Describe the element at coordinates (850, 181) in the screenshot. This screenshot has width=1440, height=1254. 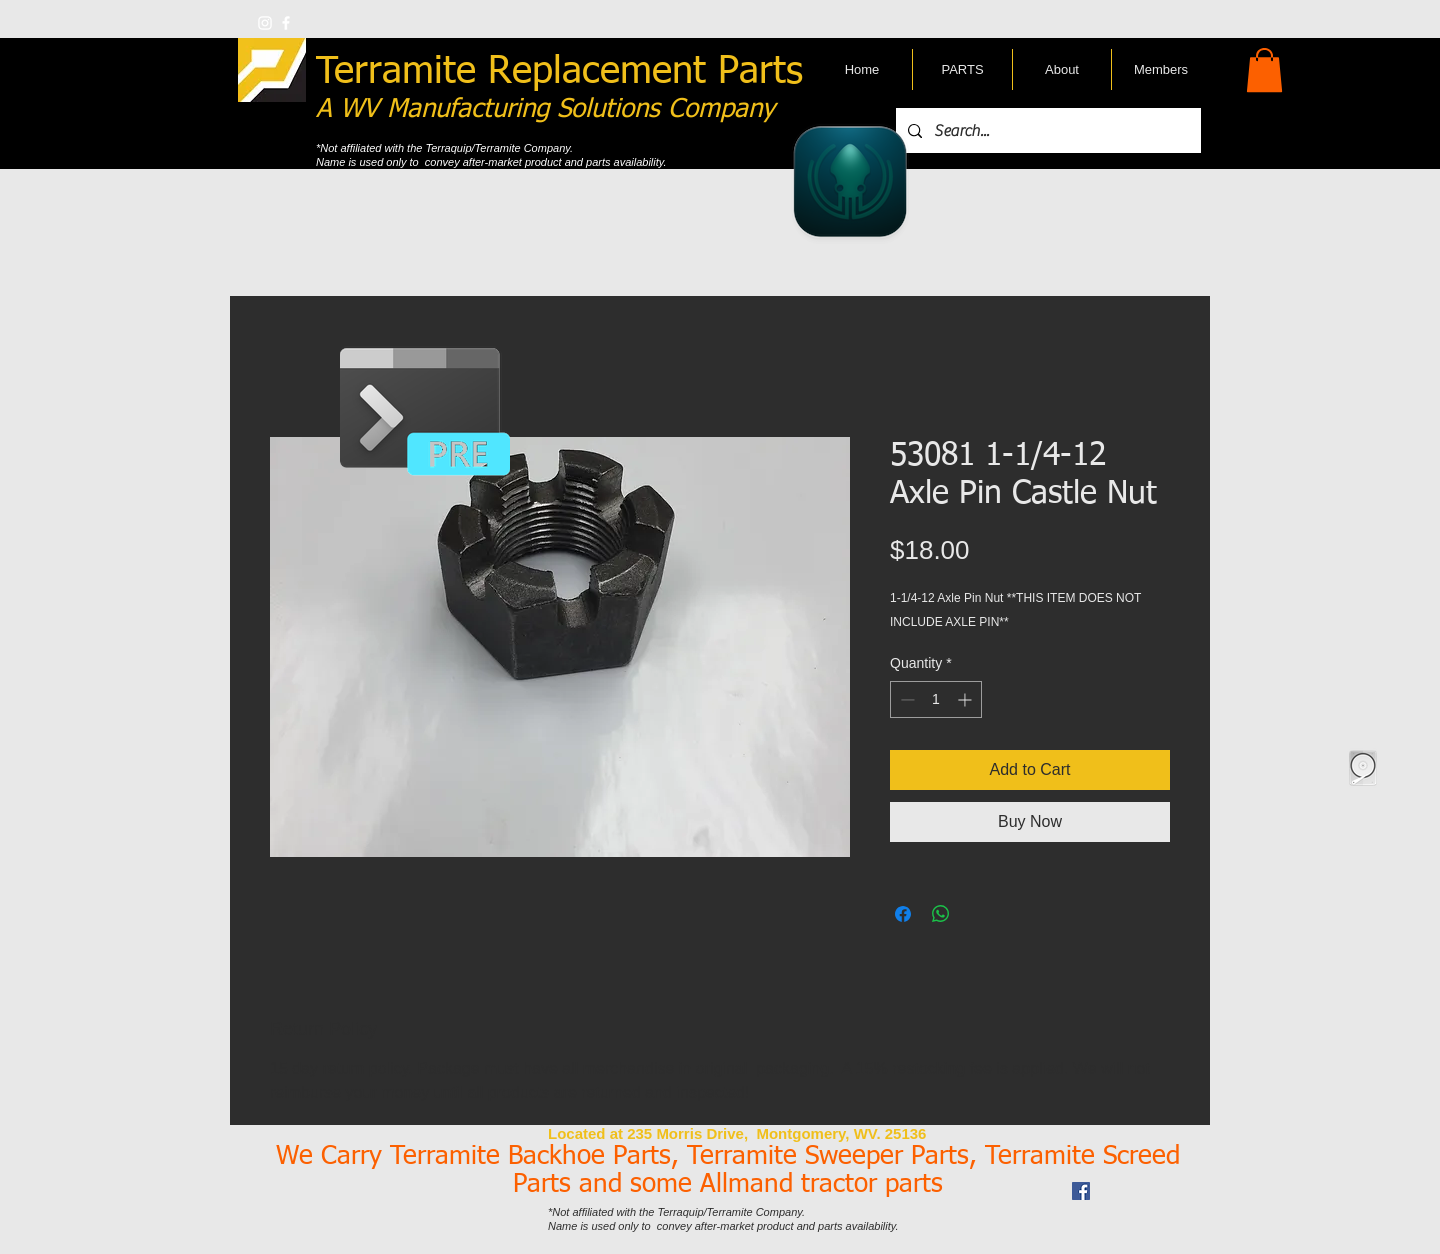
I see `open gitkraken git client` at that location.